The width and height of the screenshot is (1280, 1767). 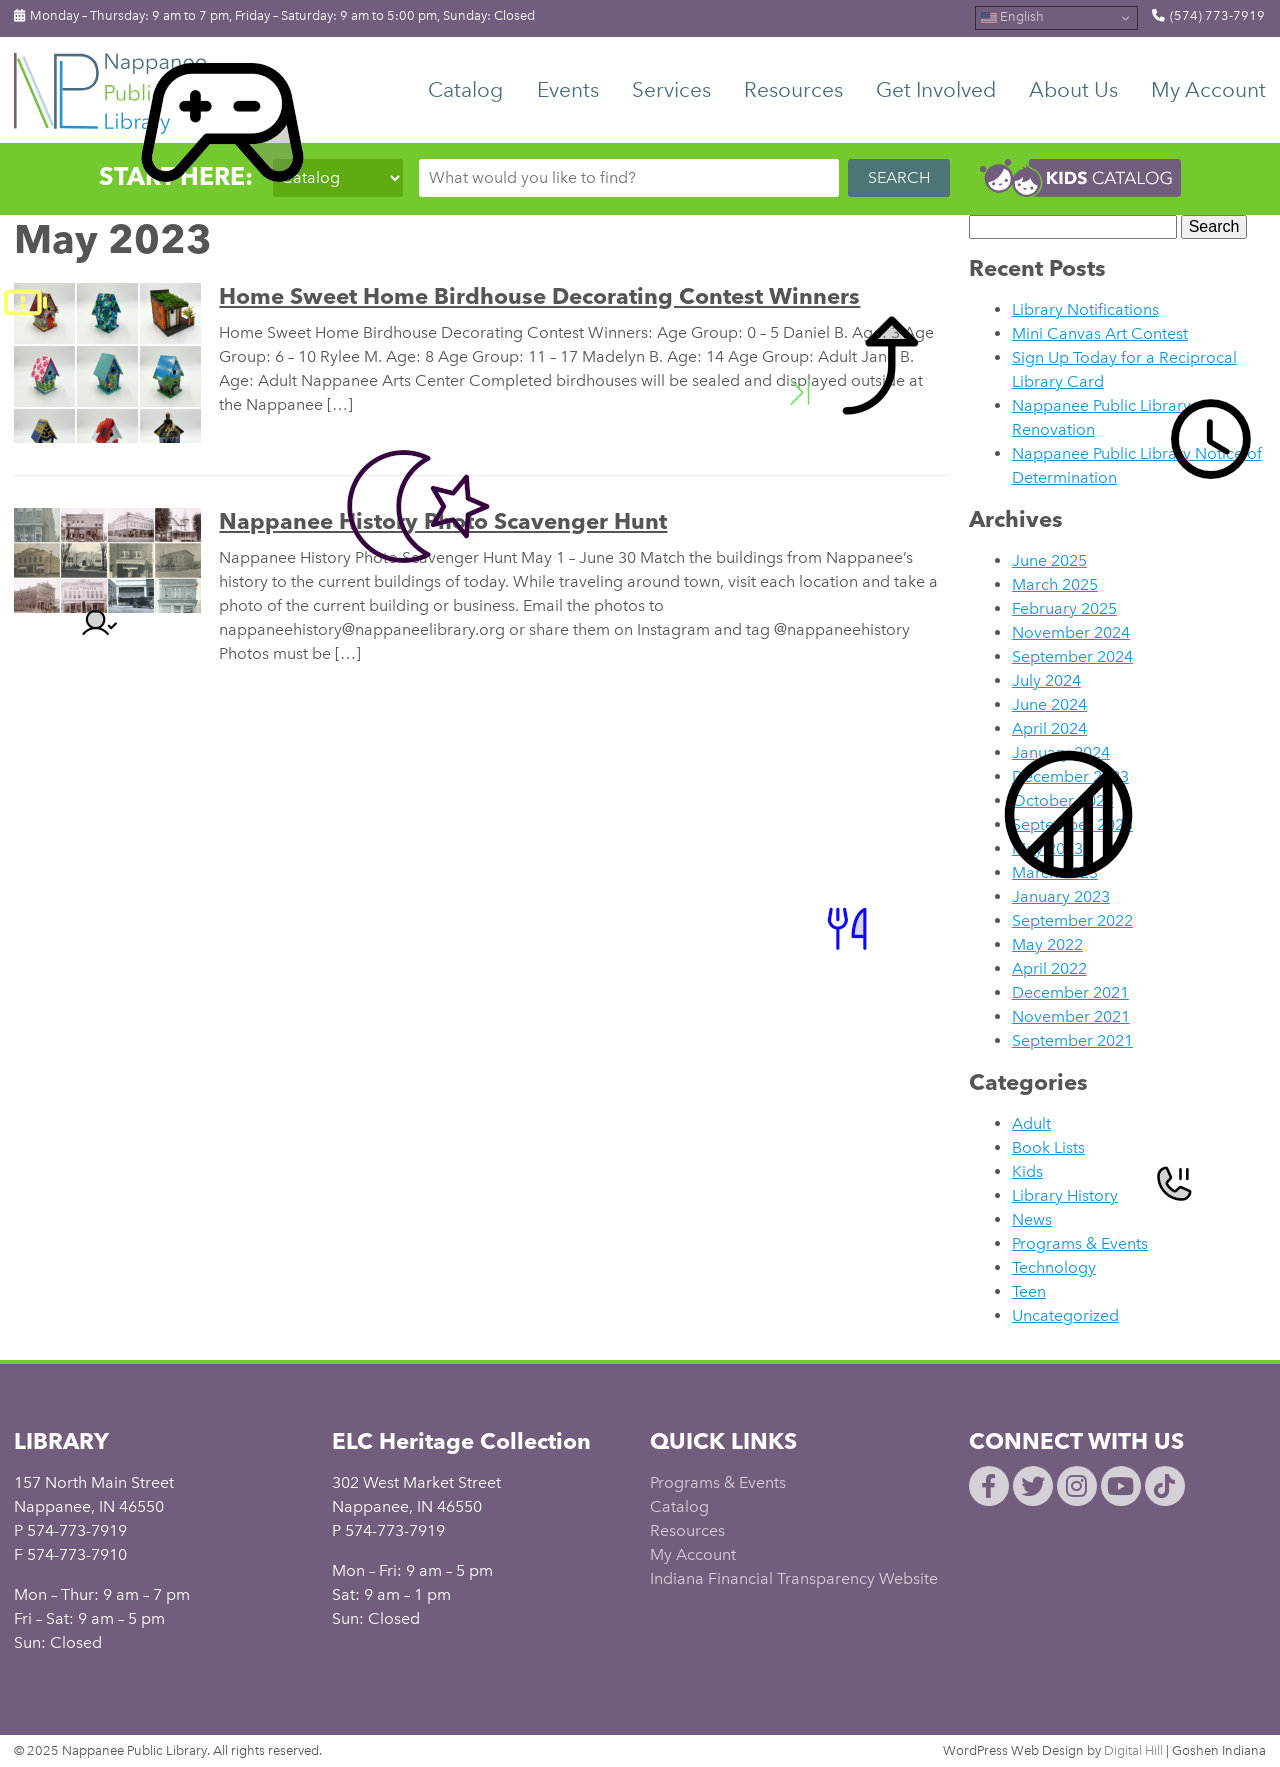 I want to click on confirm or verify a user account, so click(x=98, y=623).